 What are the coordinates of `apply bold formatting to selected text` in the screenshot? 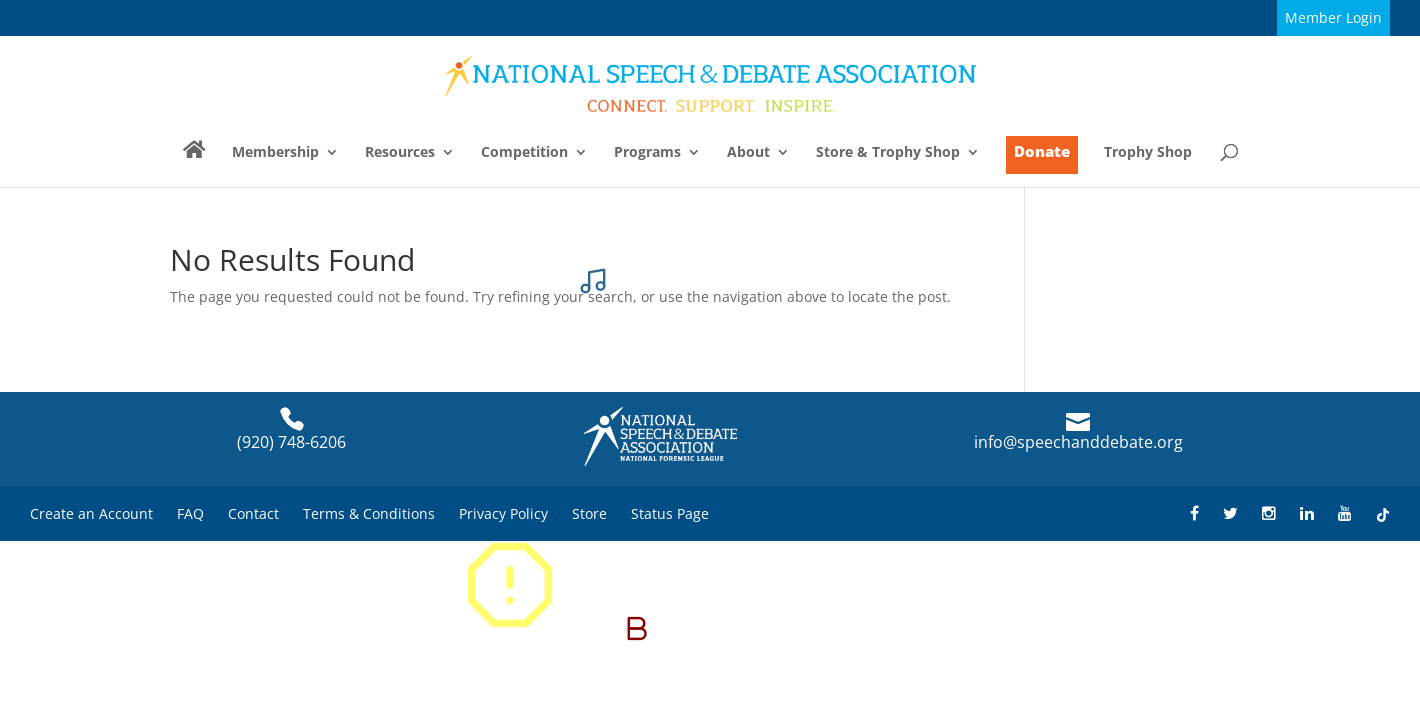 It's located at (636, 628).